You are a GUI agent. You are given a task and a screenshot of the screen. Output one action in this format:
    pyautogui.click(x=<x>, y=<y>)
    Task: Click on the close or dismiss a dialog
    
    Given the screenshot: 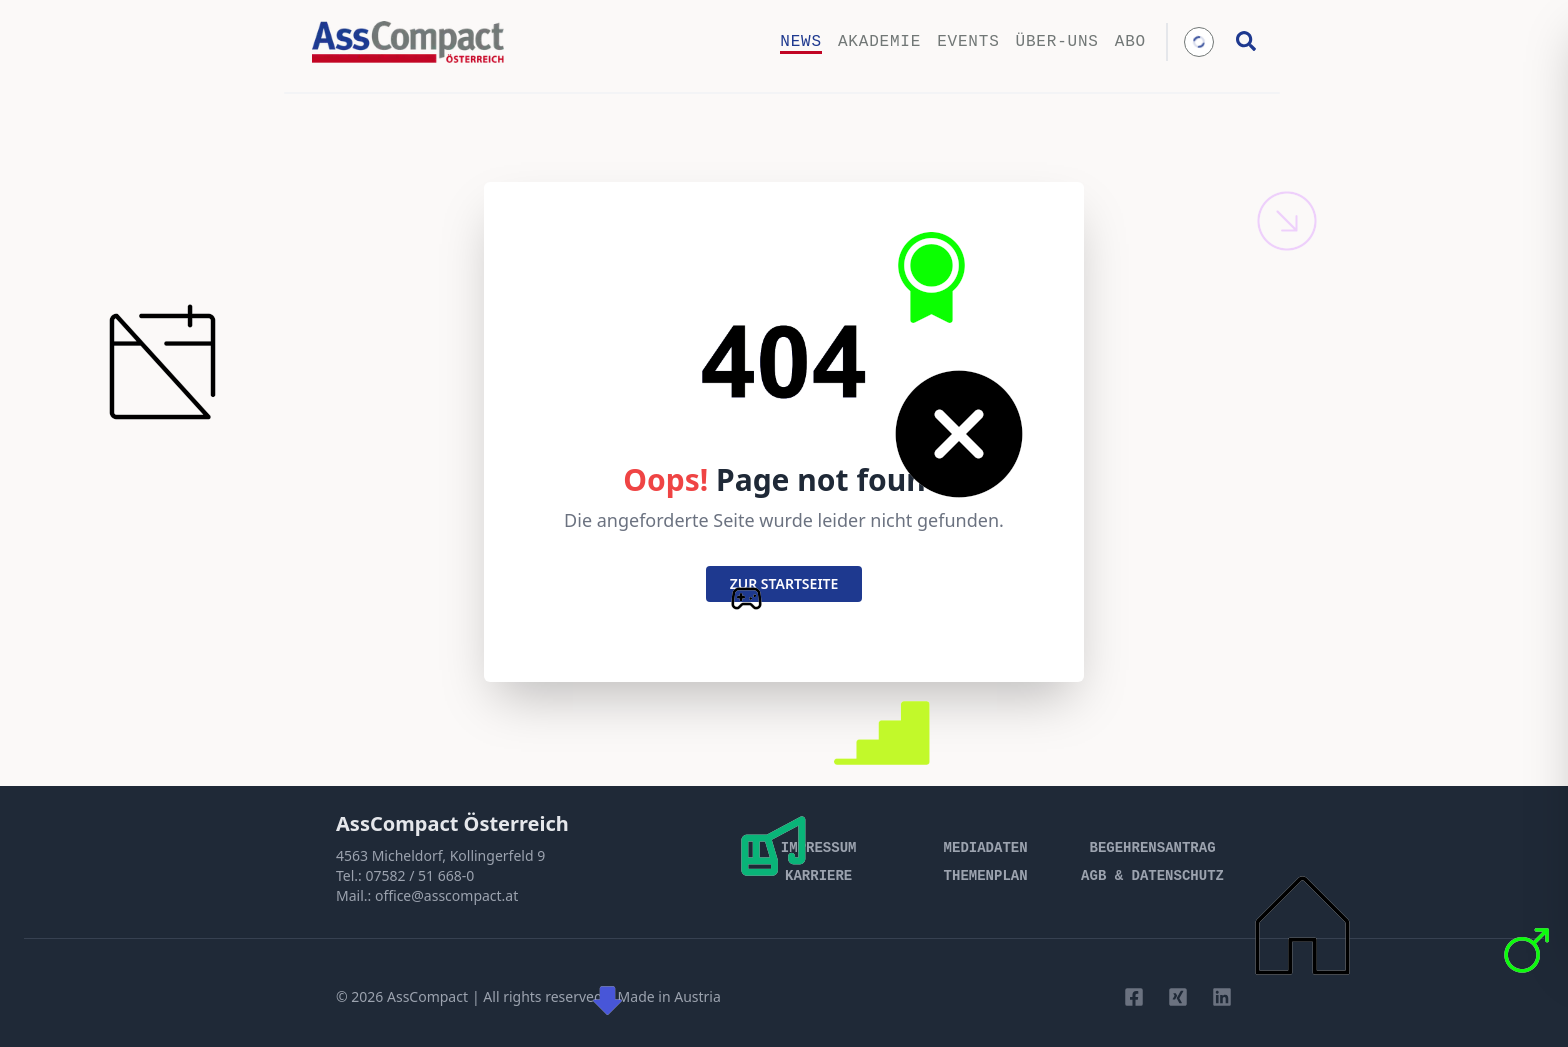 What is the action you would take?
    pyautogui.click(x=959, y=434)
    